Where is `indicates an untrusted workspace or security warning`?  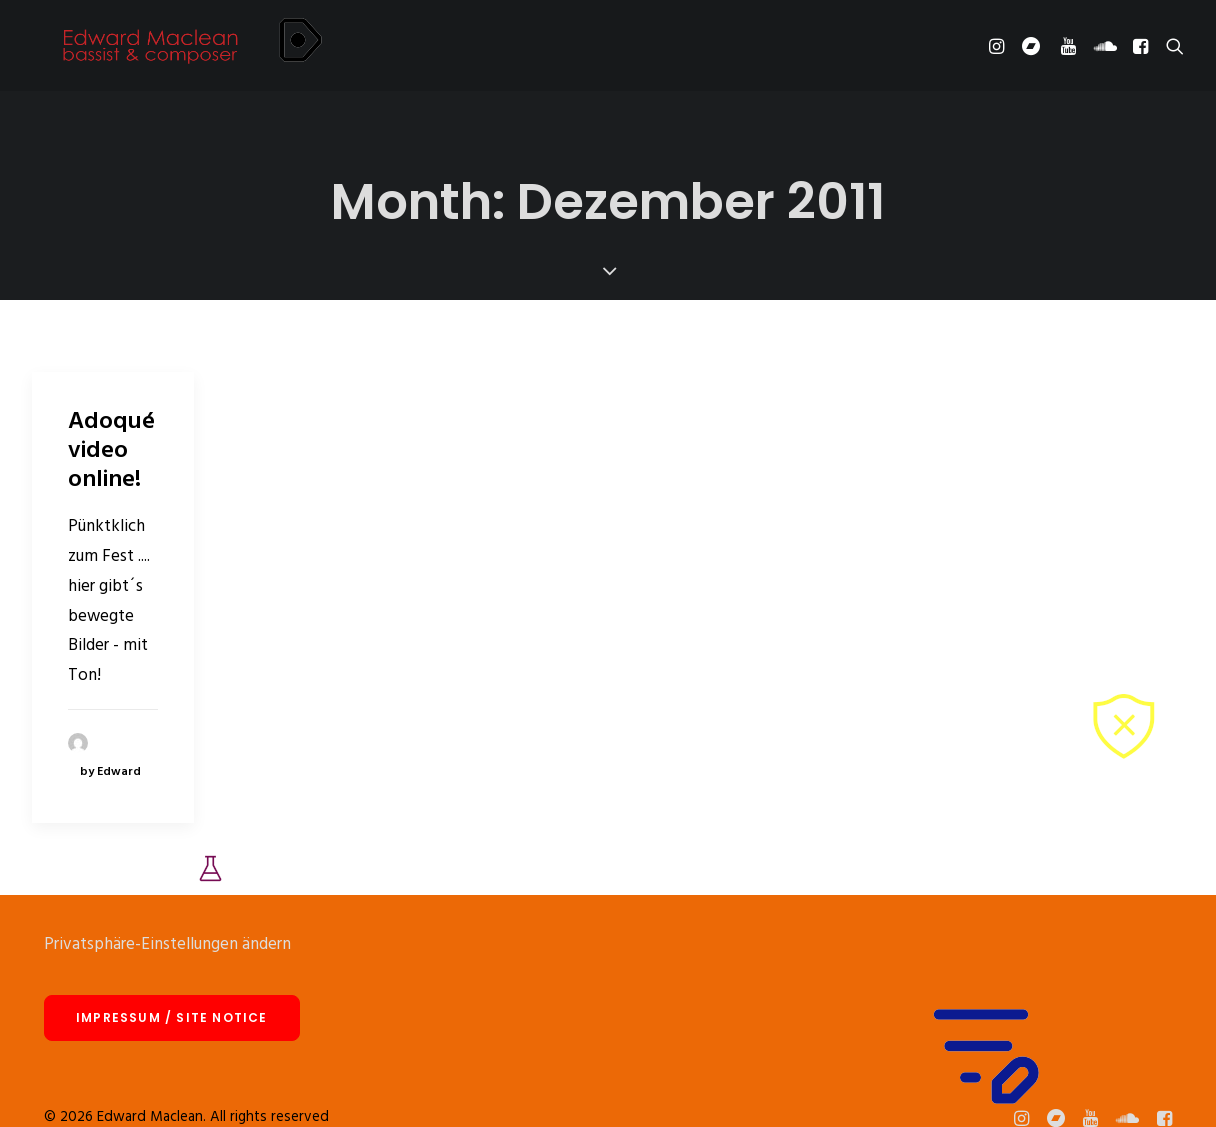
indicates an untrusted workspace or security warning is located at coordinates (1123, 726).